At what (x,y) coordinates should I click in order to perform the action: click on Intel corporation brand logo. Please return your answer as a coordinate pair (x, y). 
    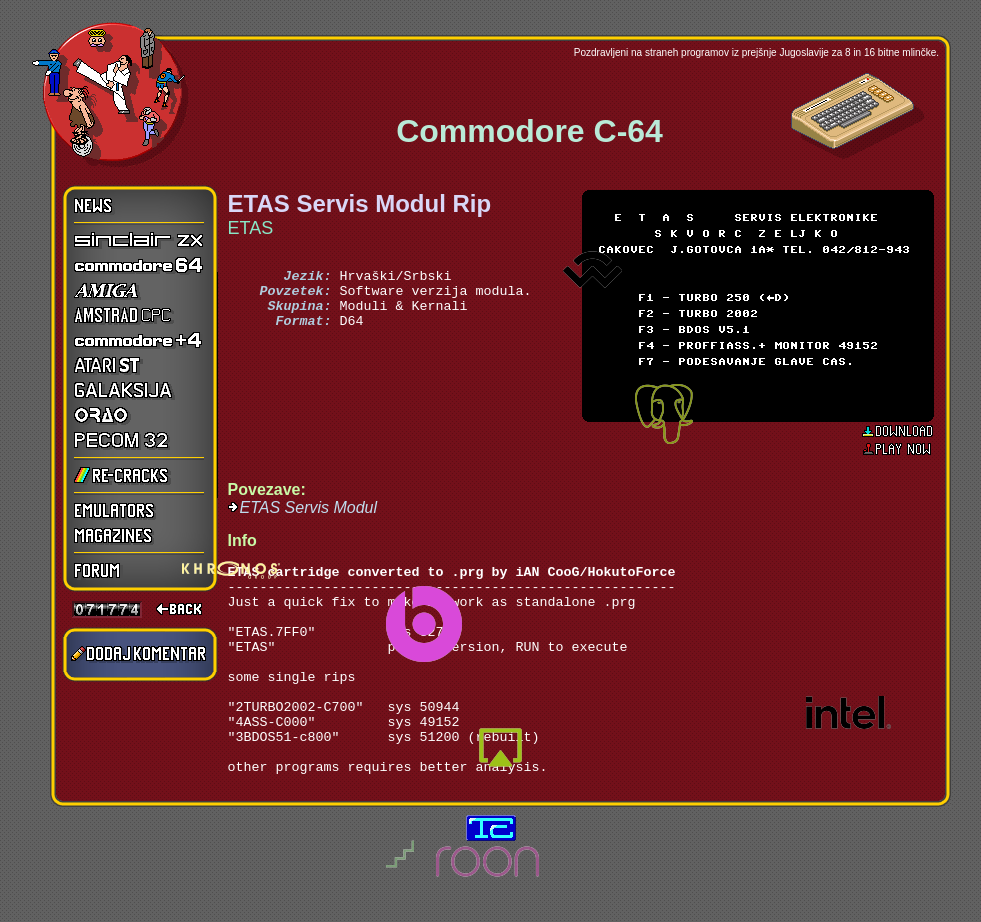
    Looking at the image, I should click on (848, 712).